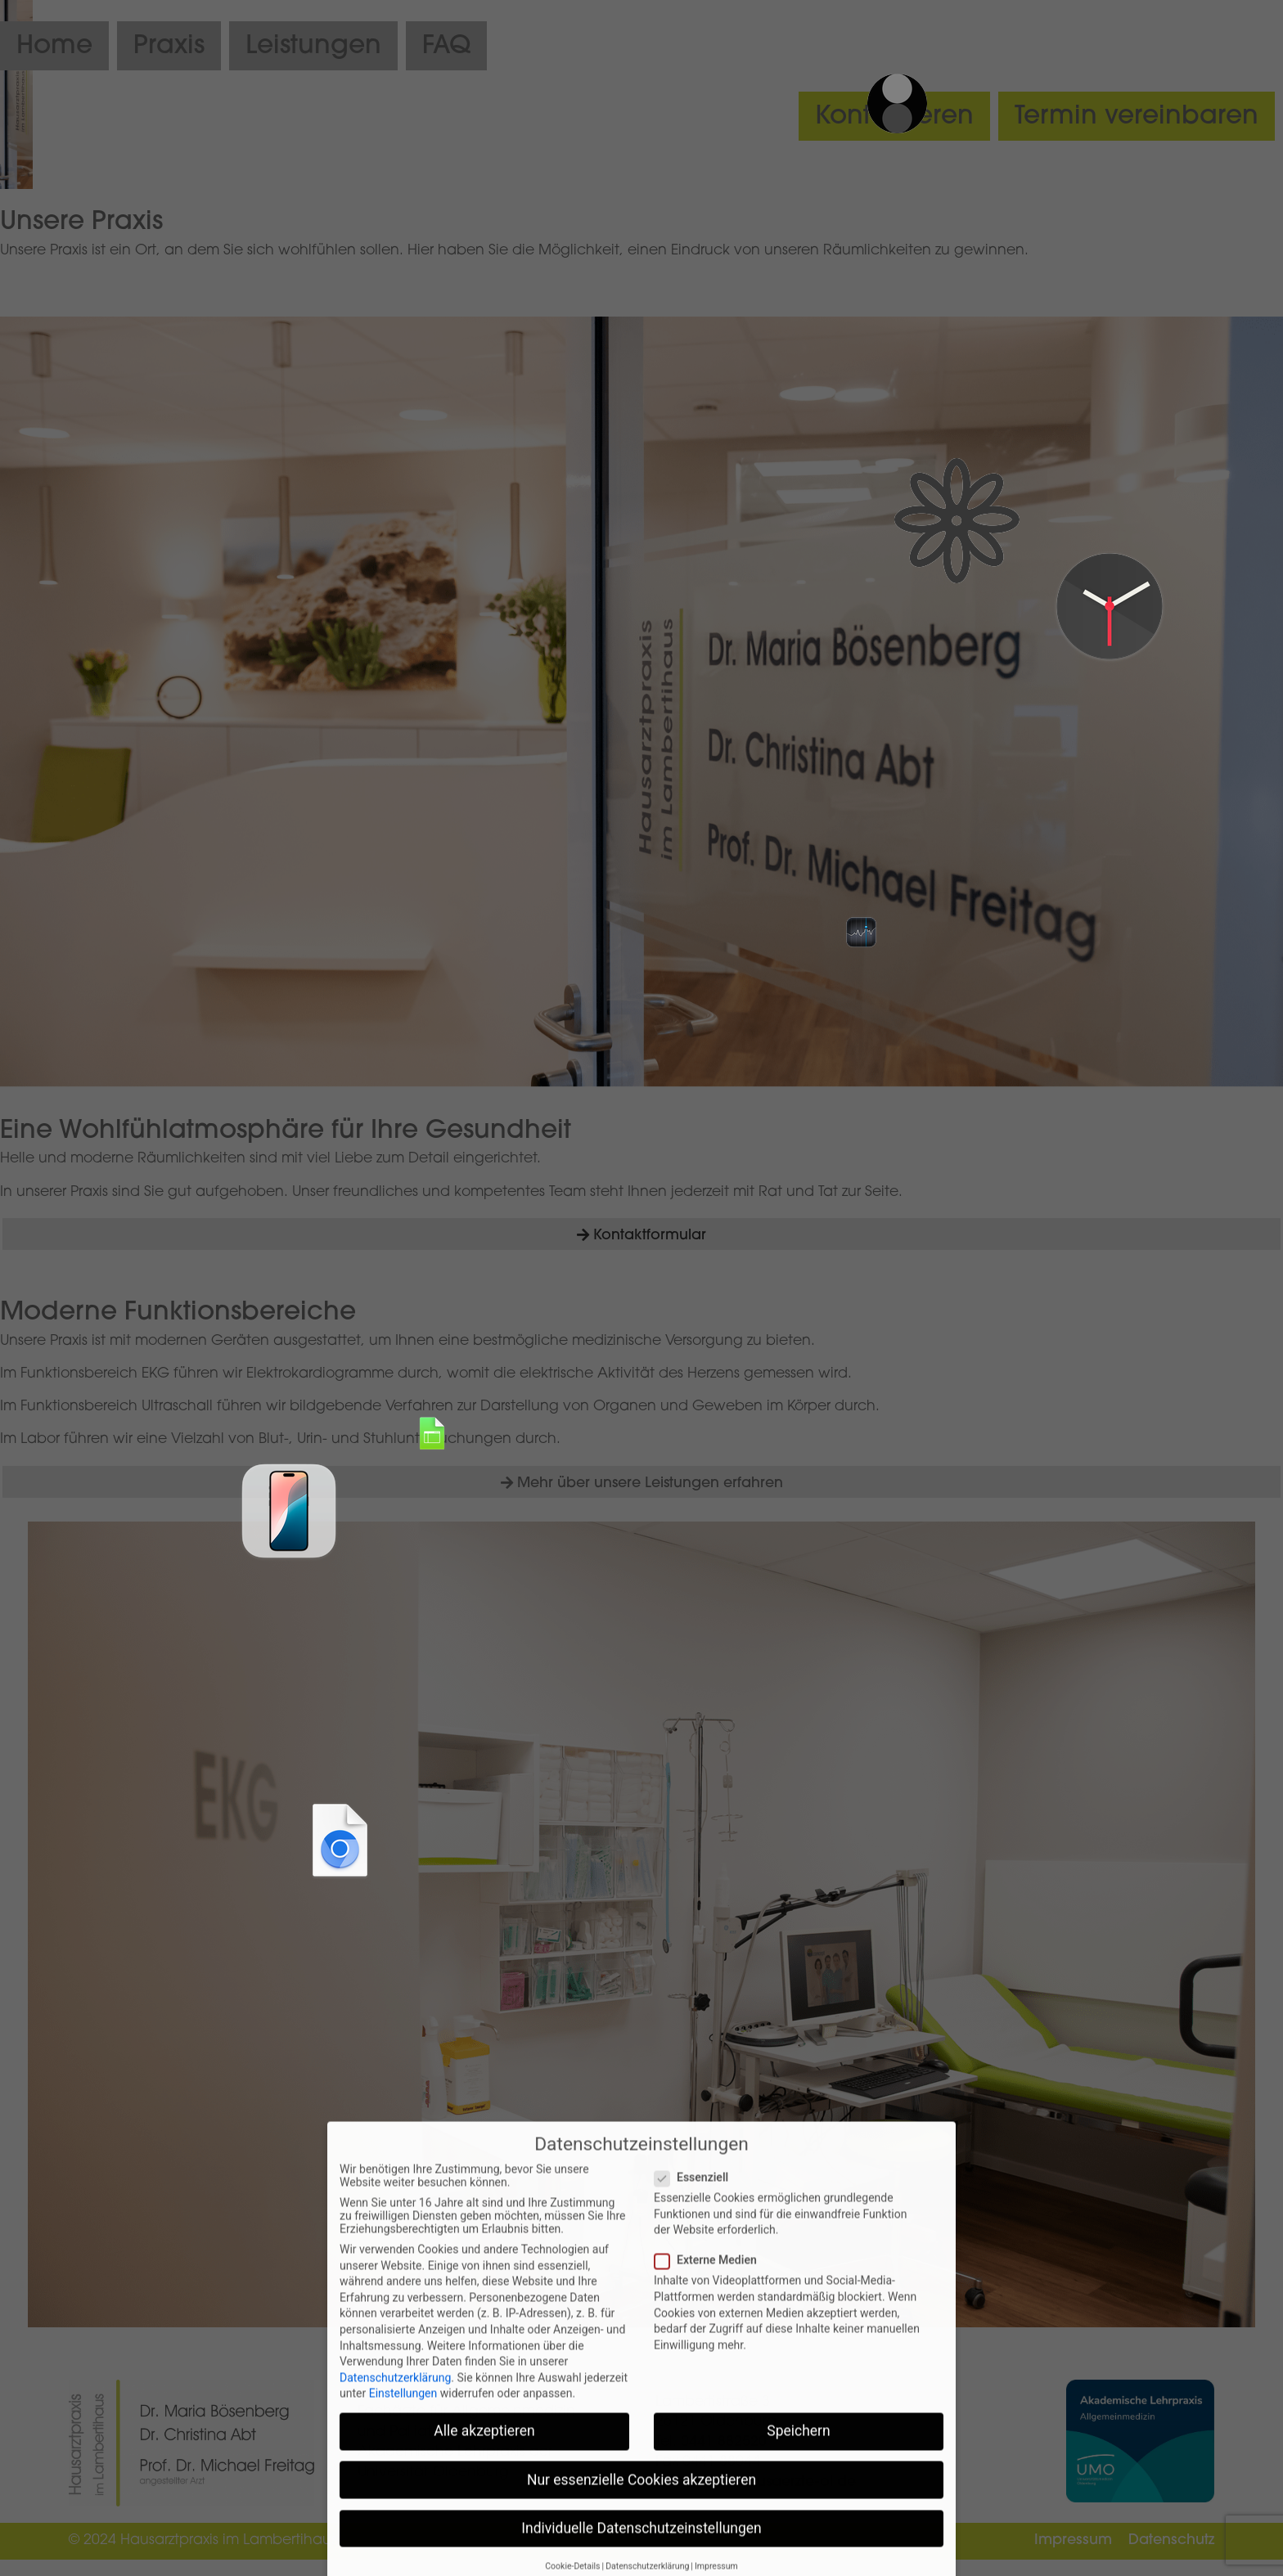 The width and height of the screenshot is (1283, 2576). Describe the element at coordinates (1110, 606) in the screenshot. I see `indicates a time-sensitive or urgent notification` at that location.